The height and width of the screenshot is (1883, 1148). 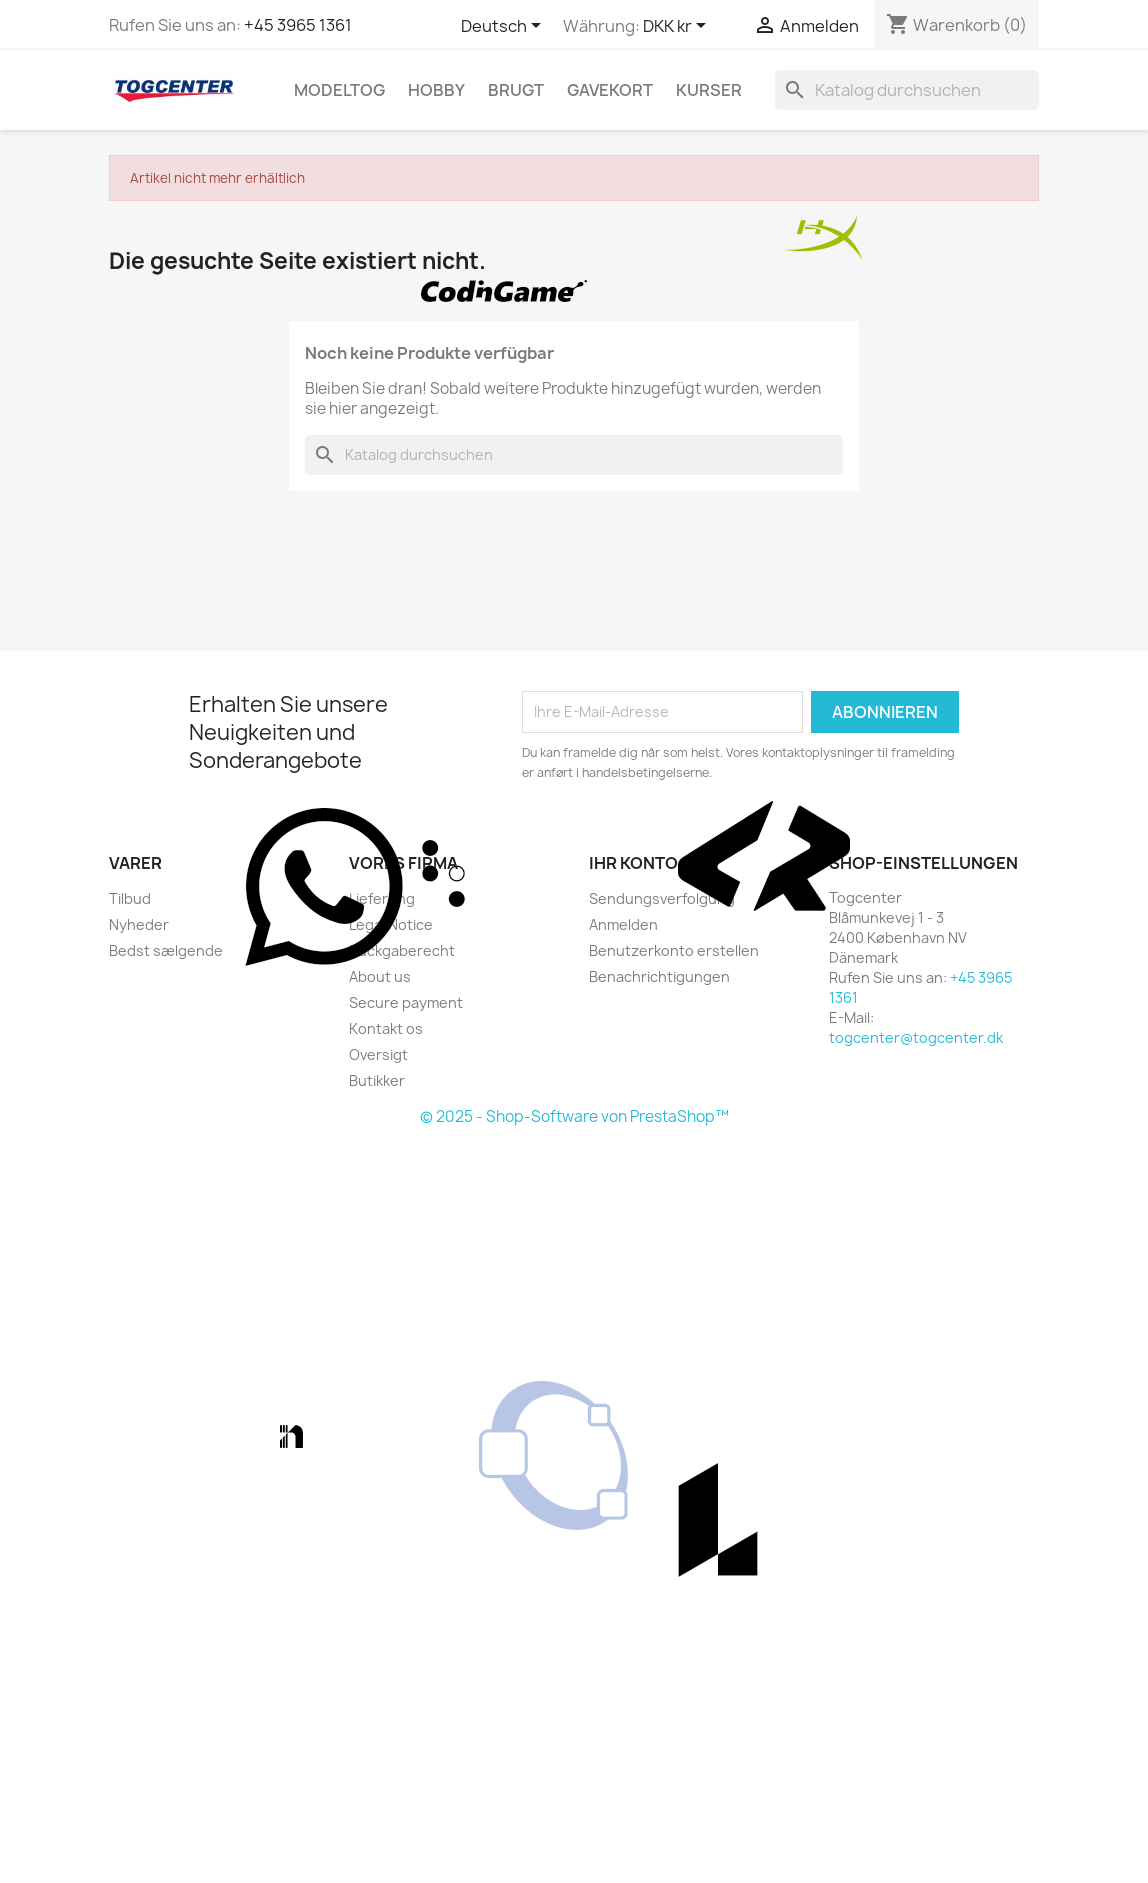 I want to click on open whatsapp messaging app, so click(x=324, y=887).